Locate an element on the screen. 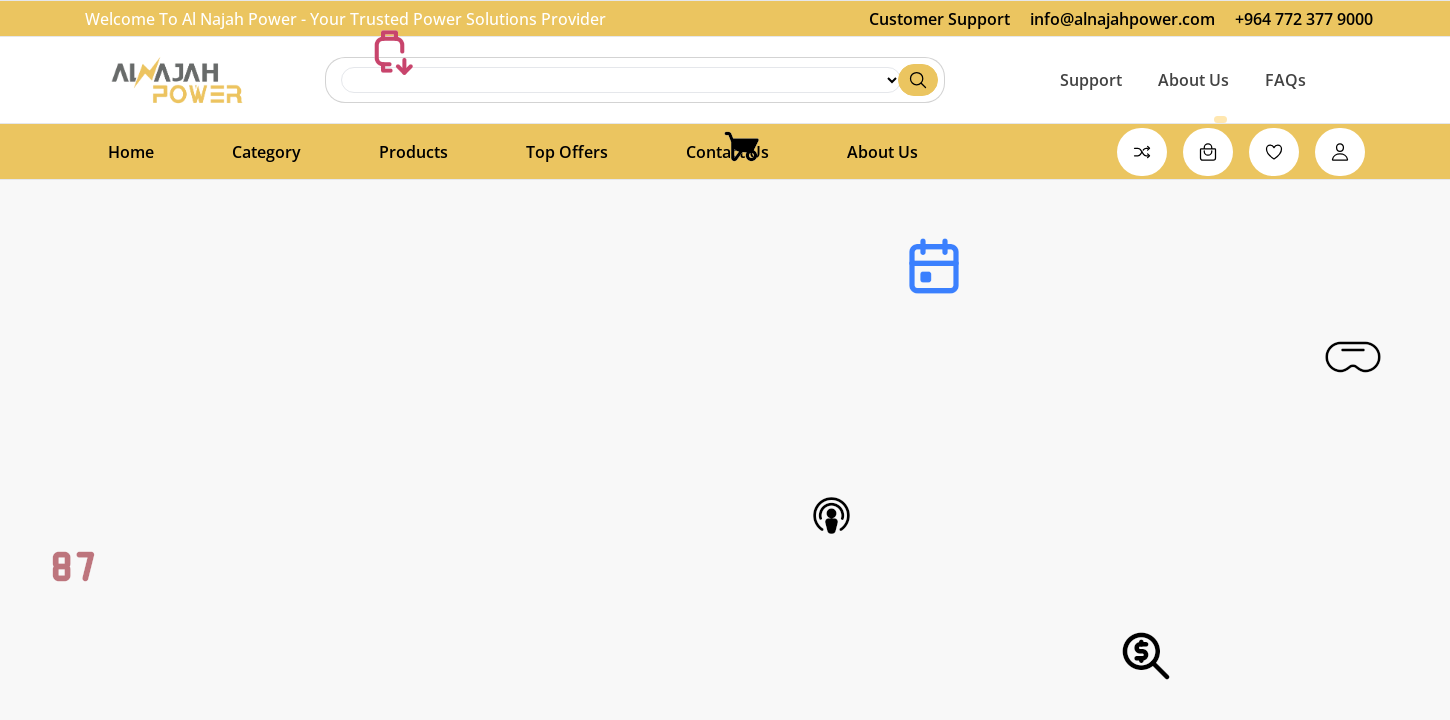 This screenshot has height=720, width=1450. open apple podcasts is located at coordinates (831, 515).